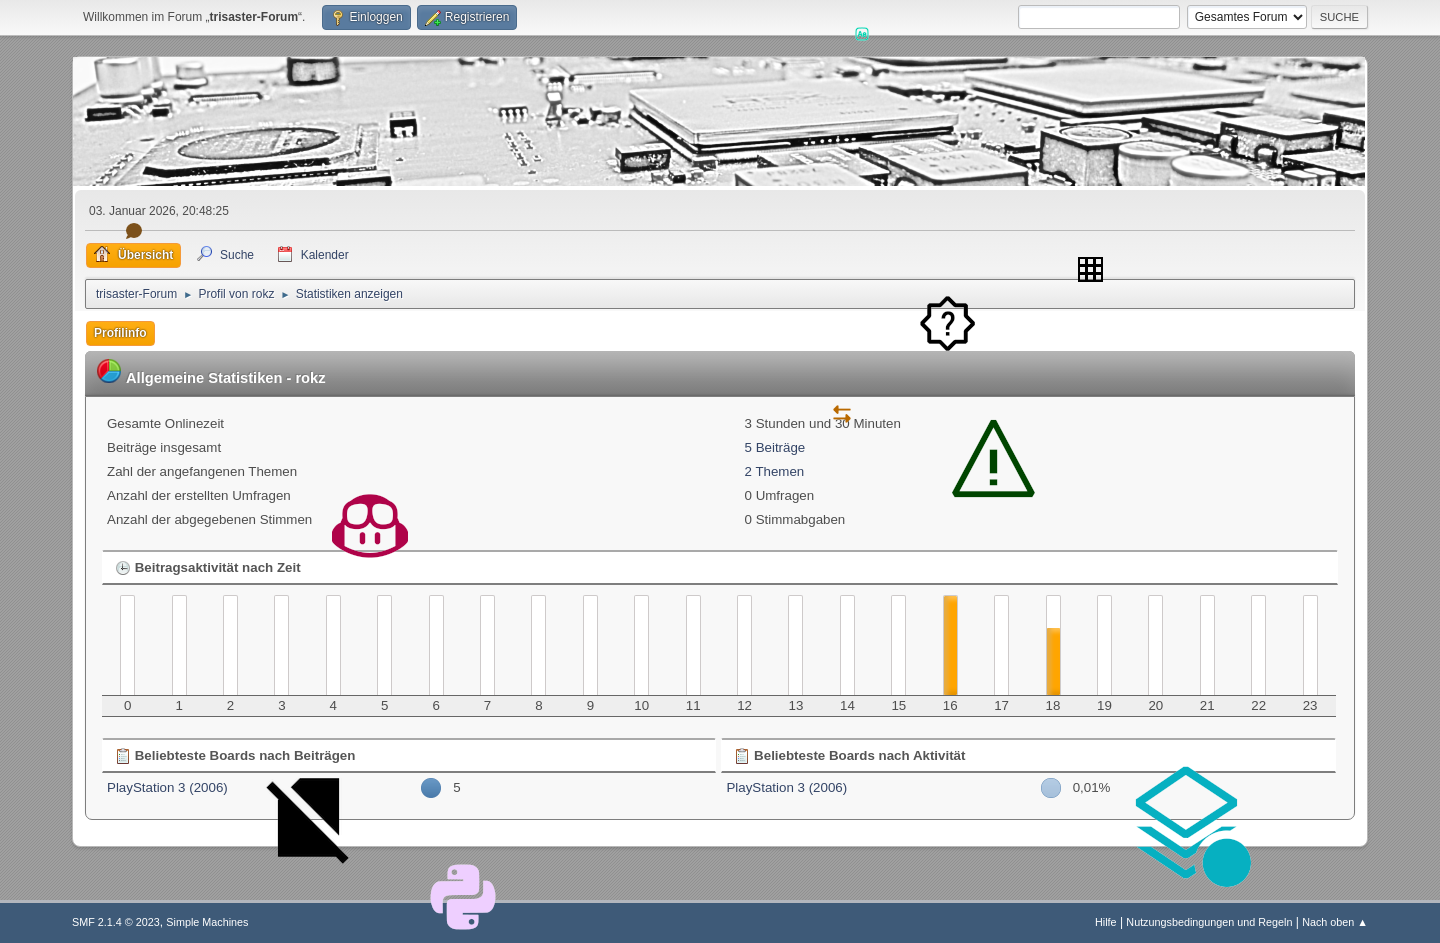  What do you see at coordinates (862, 34) in the screenshot?
I see `open Adobe After Effects` at bounding box center [862, 34].